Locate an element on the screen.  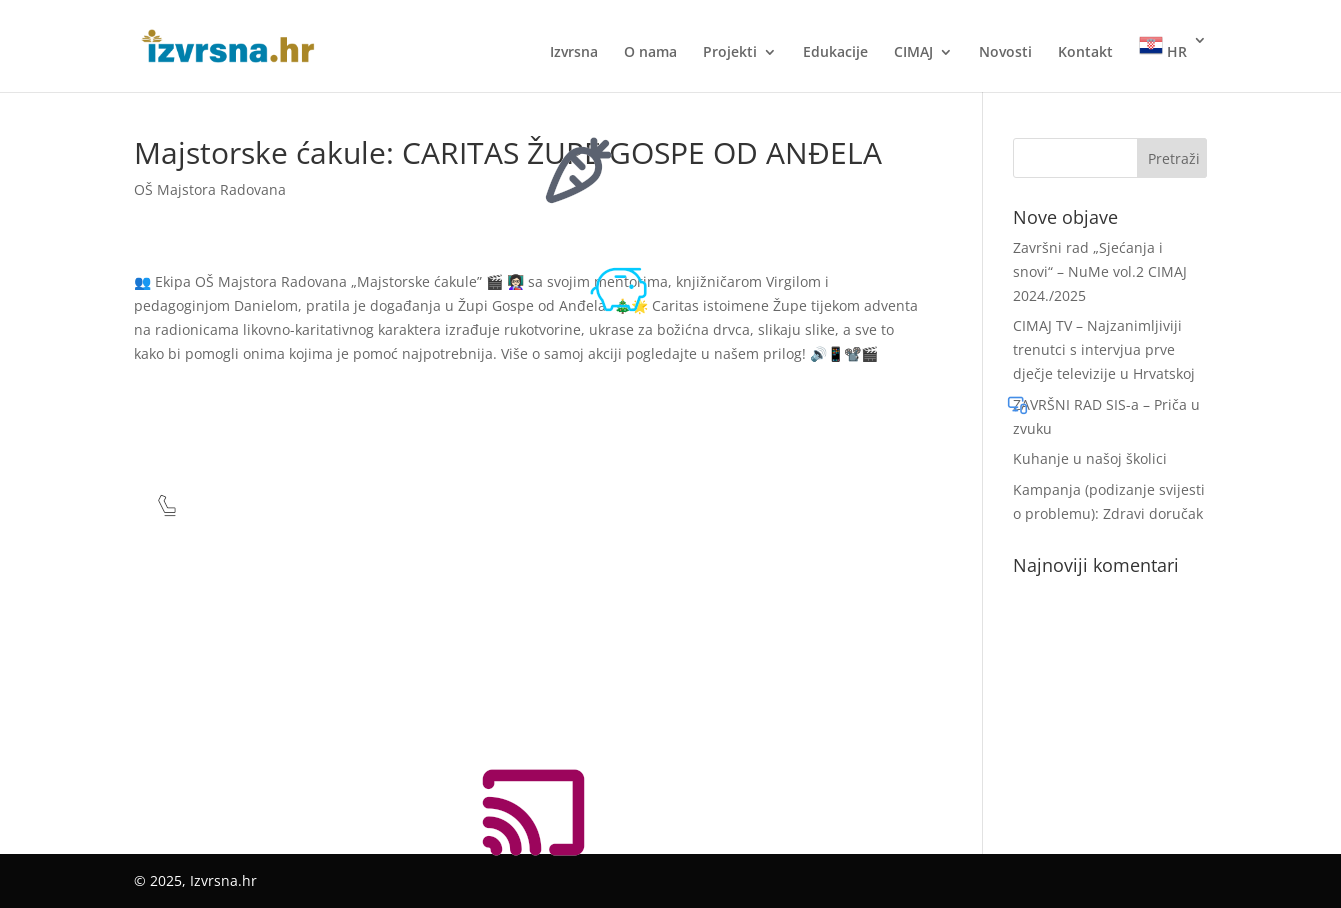
cast your screen to another device is located at coordinates (533, 812).